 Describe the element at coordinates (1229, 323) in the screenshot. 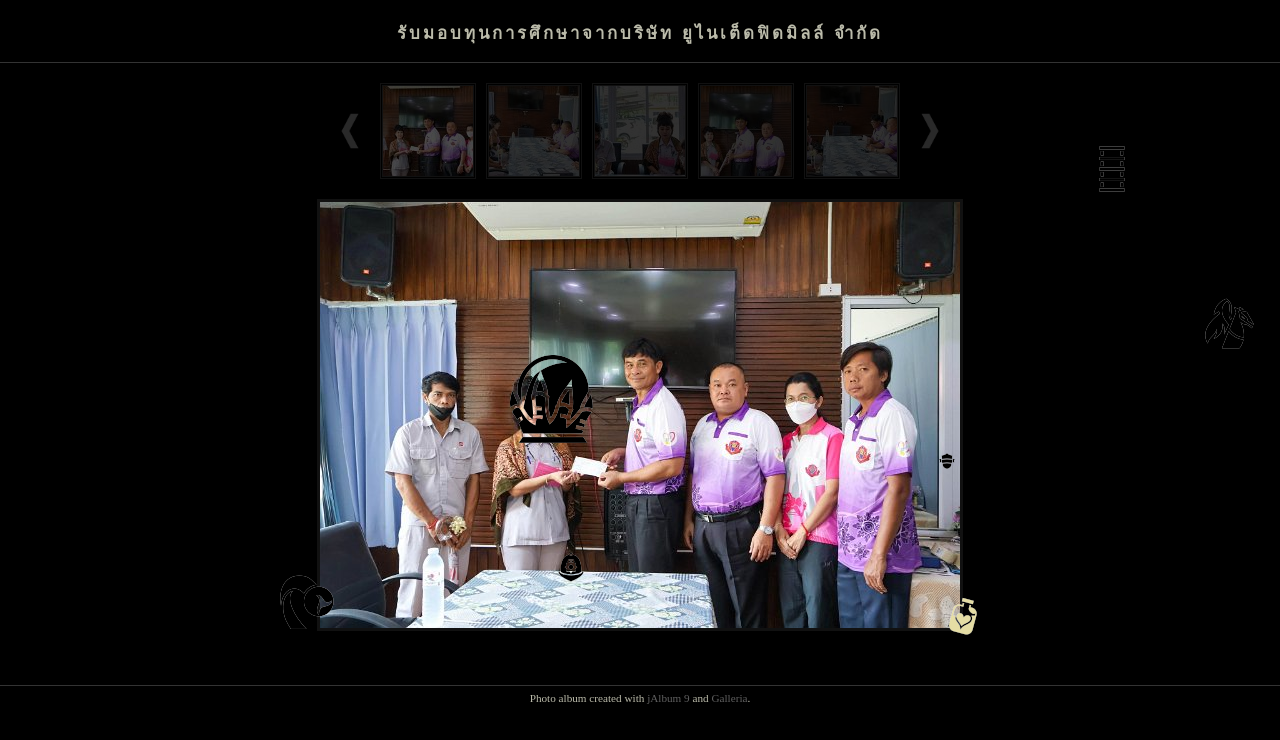

I see `select a ranger or mounted character class` at that location.